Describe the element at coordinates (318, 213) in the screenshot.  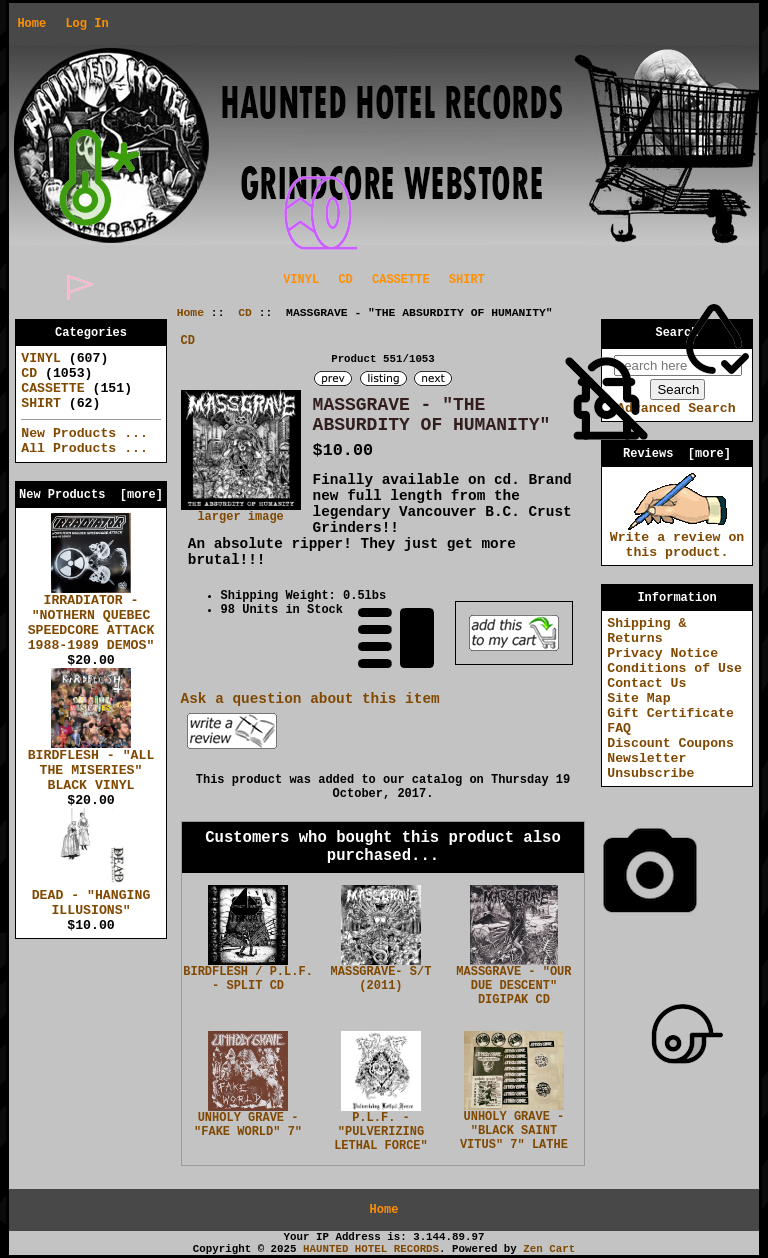
I see `view tire information or status` at that location.